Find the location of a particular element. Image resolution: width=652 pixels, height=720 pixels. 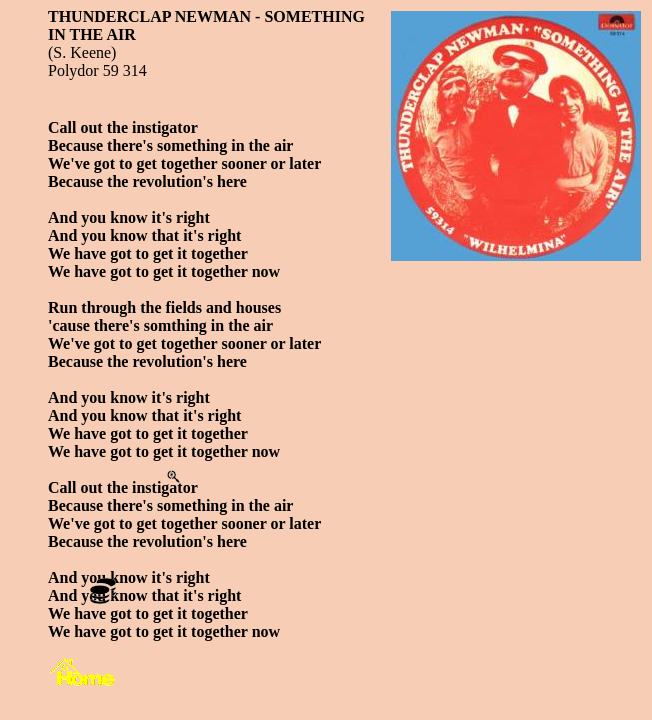

view your coin balance or currency is located at coordinates (103, 591).